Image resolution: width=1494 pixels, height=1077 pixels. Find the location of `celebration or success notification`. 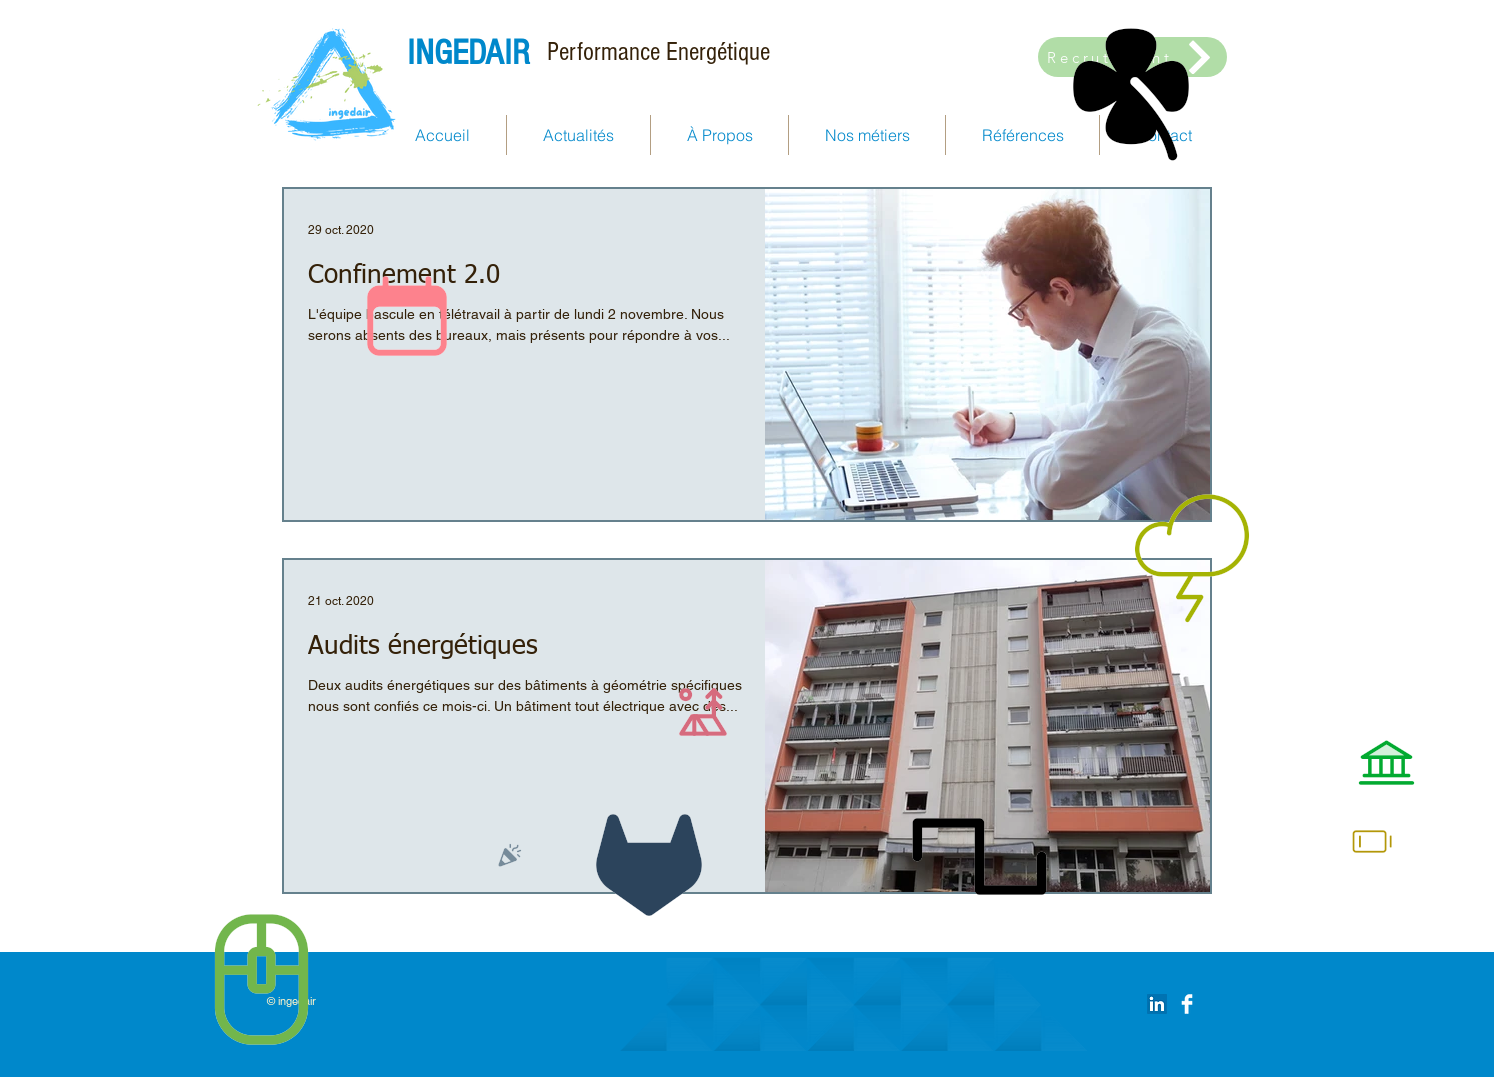

celebration or success notification is located at coordinates (508, 856).